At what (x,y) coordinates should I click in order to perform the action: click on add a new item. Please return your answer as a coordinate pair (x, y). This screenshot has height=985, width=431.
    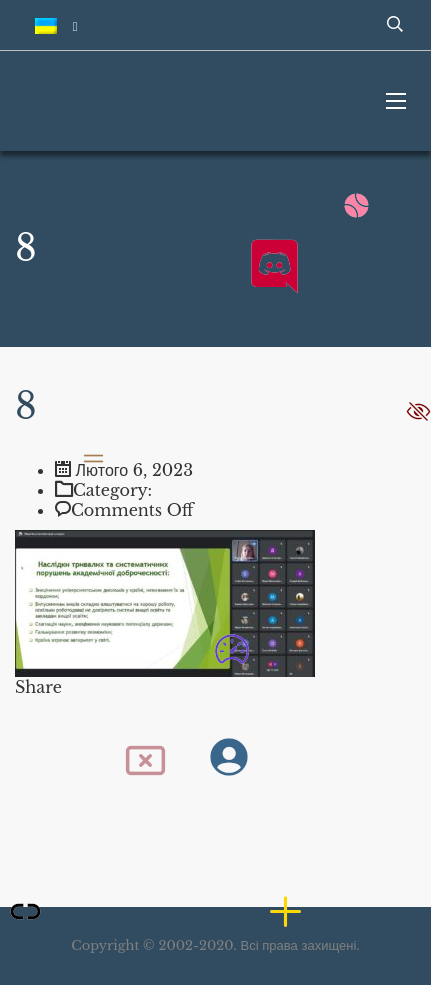
    Looking at the image, I should click on (285, 911).